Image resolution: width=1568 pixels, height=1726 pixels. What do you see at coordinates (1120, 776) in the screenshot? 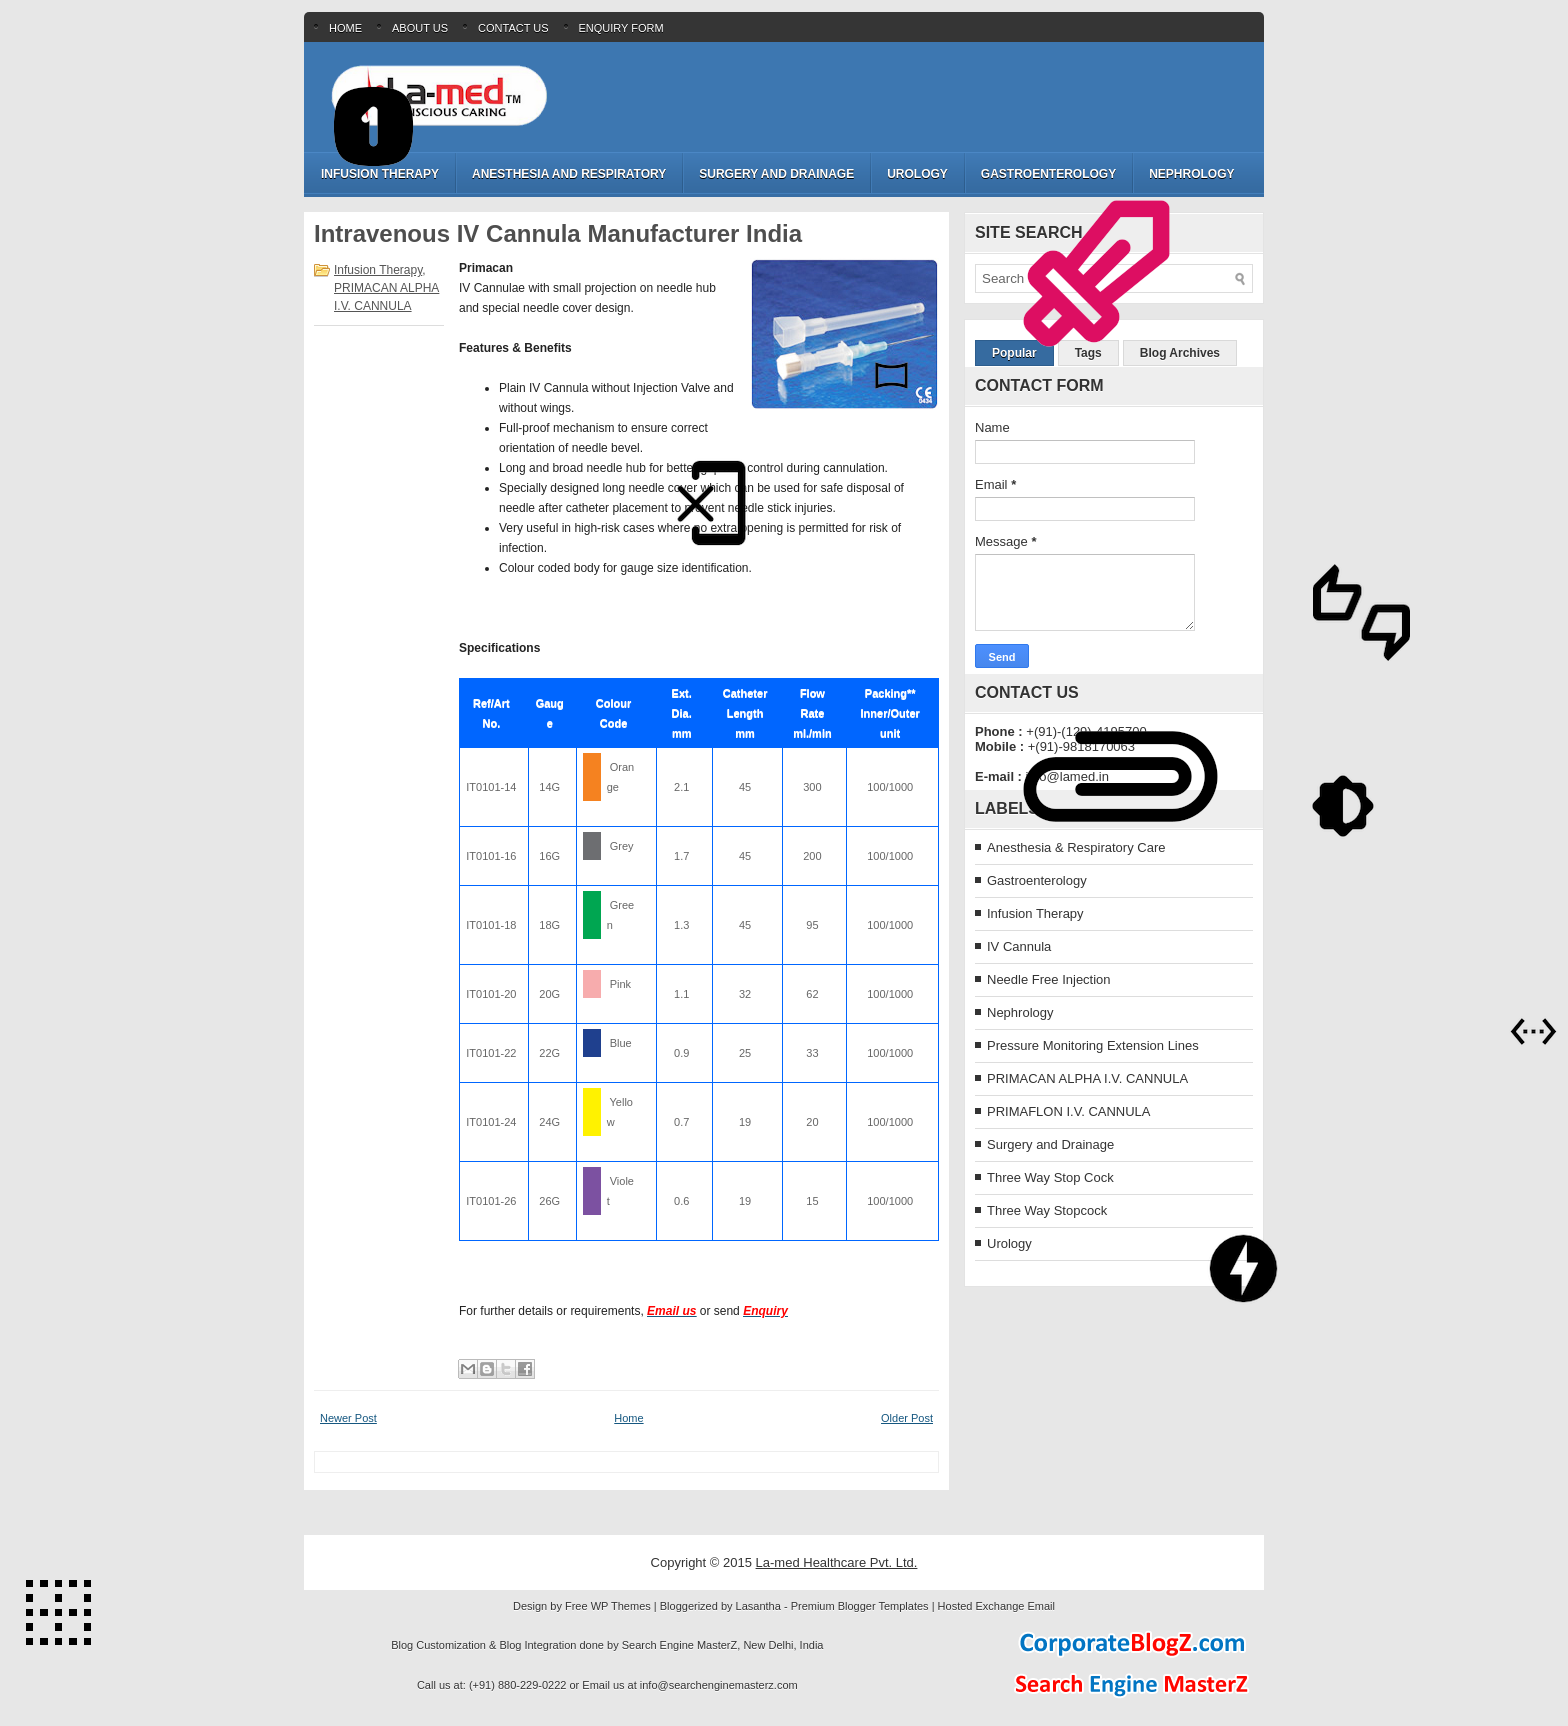
I see `attach a file to your message` at bounding box center [1120, 776].